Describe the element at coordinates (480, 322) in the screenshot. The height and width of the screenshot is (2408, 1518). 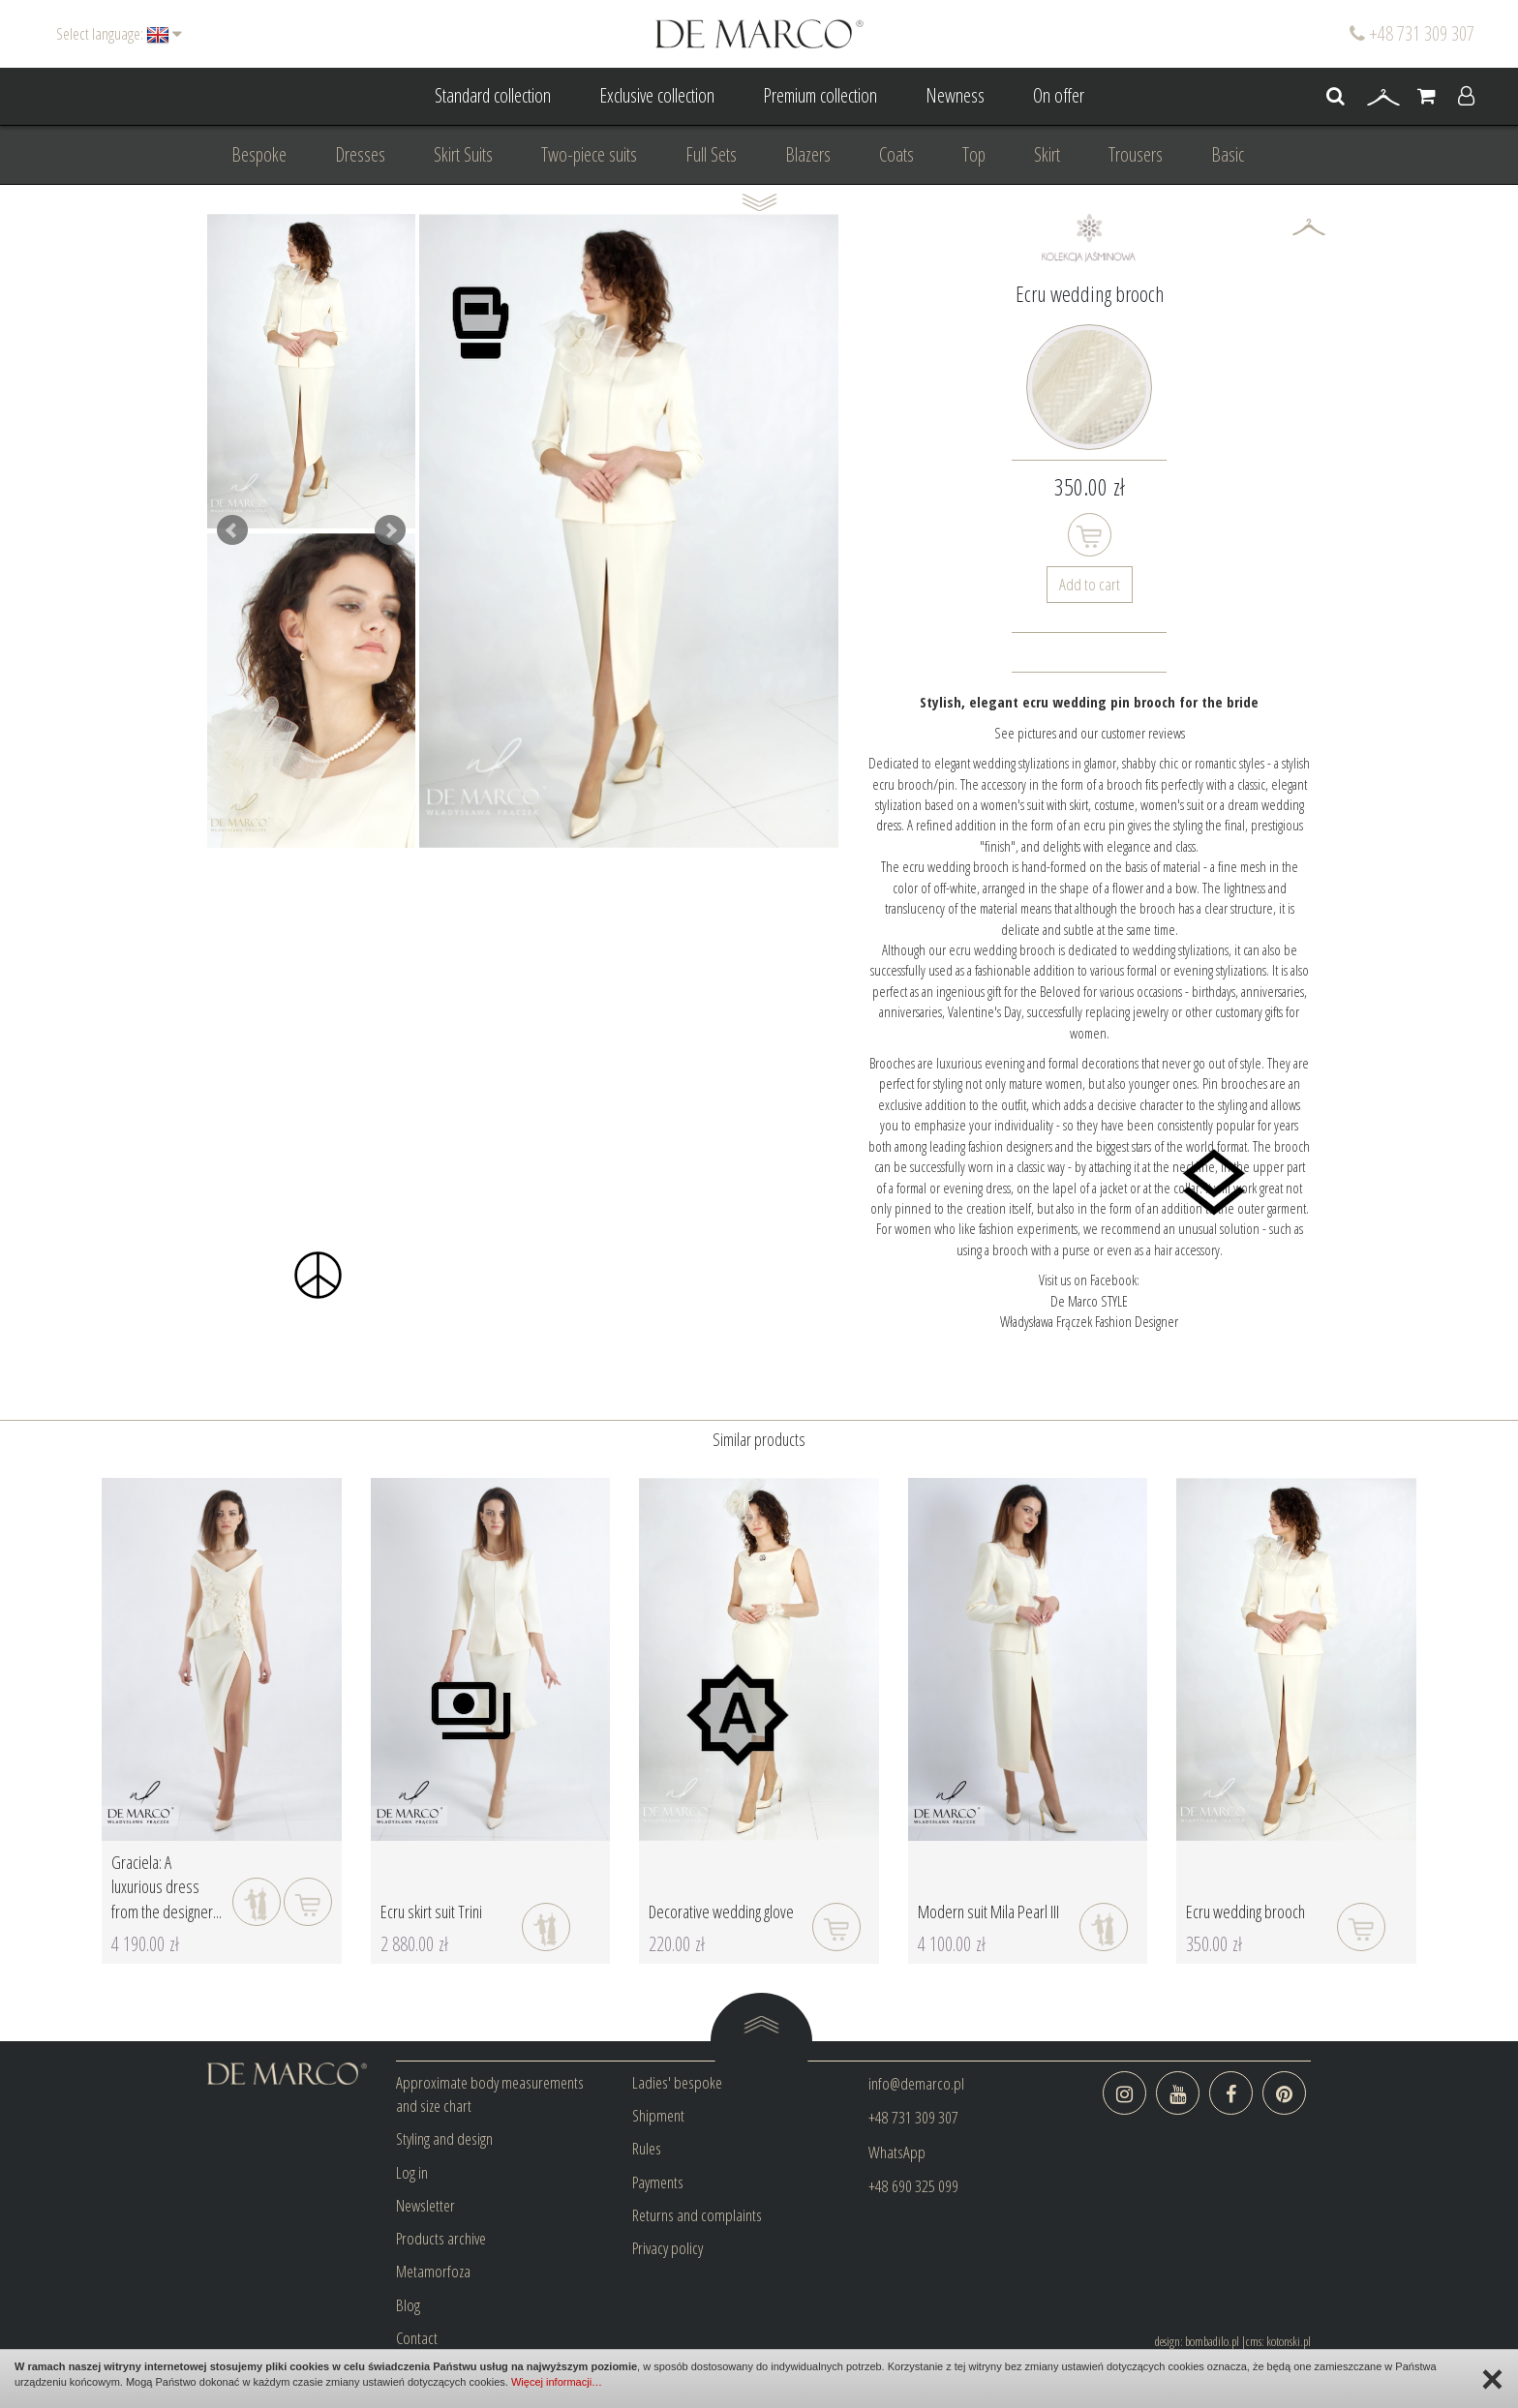
I see `access mixed martial arts or boxing content` at that location.